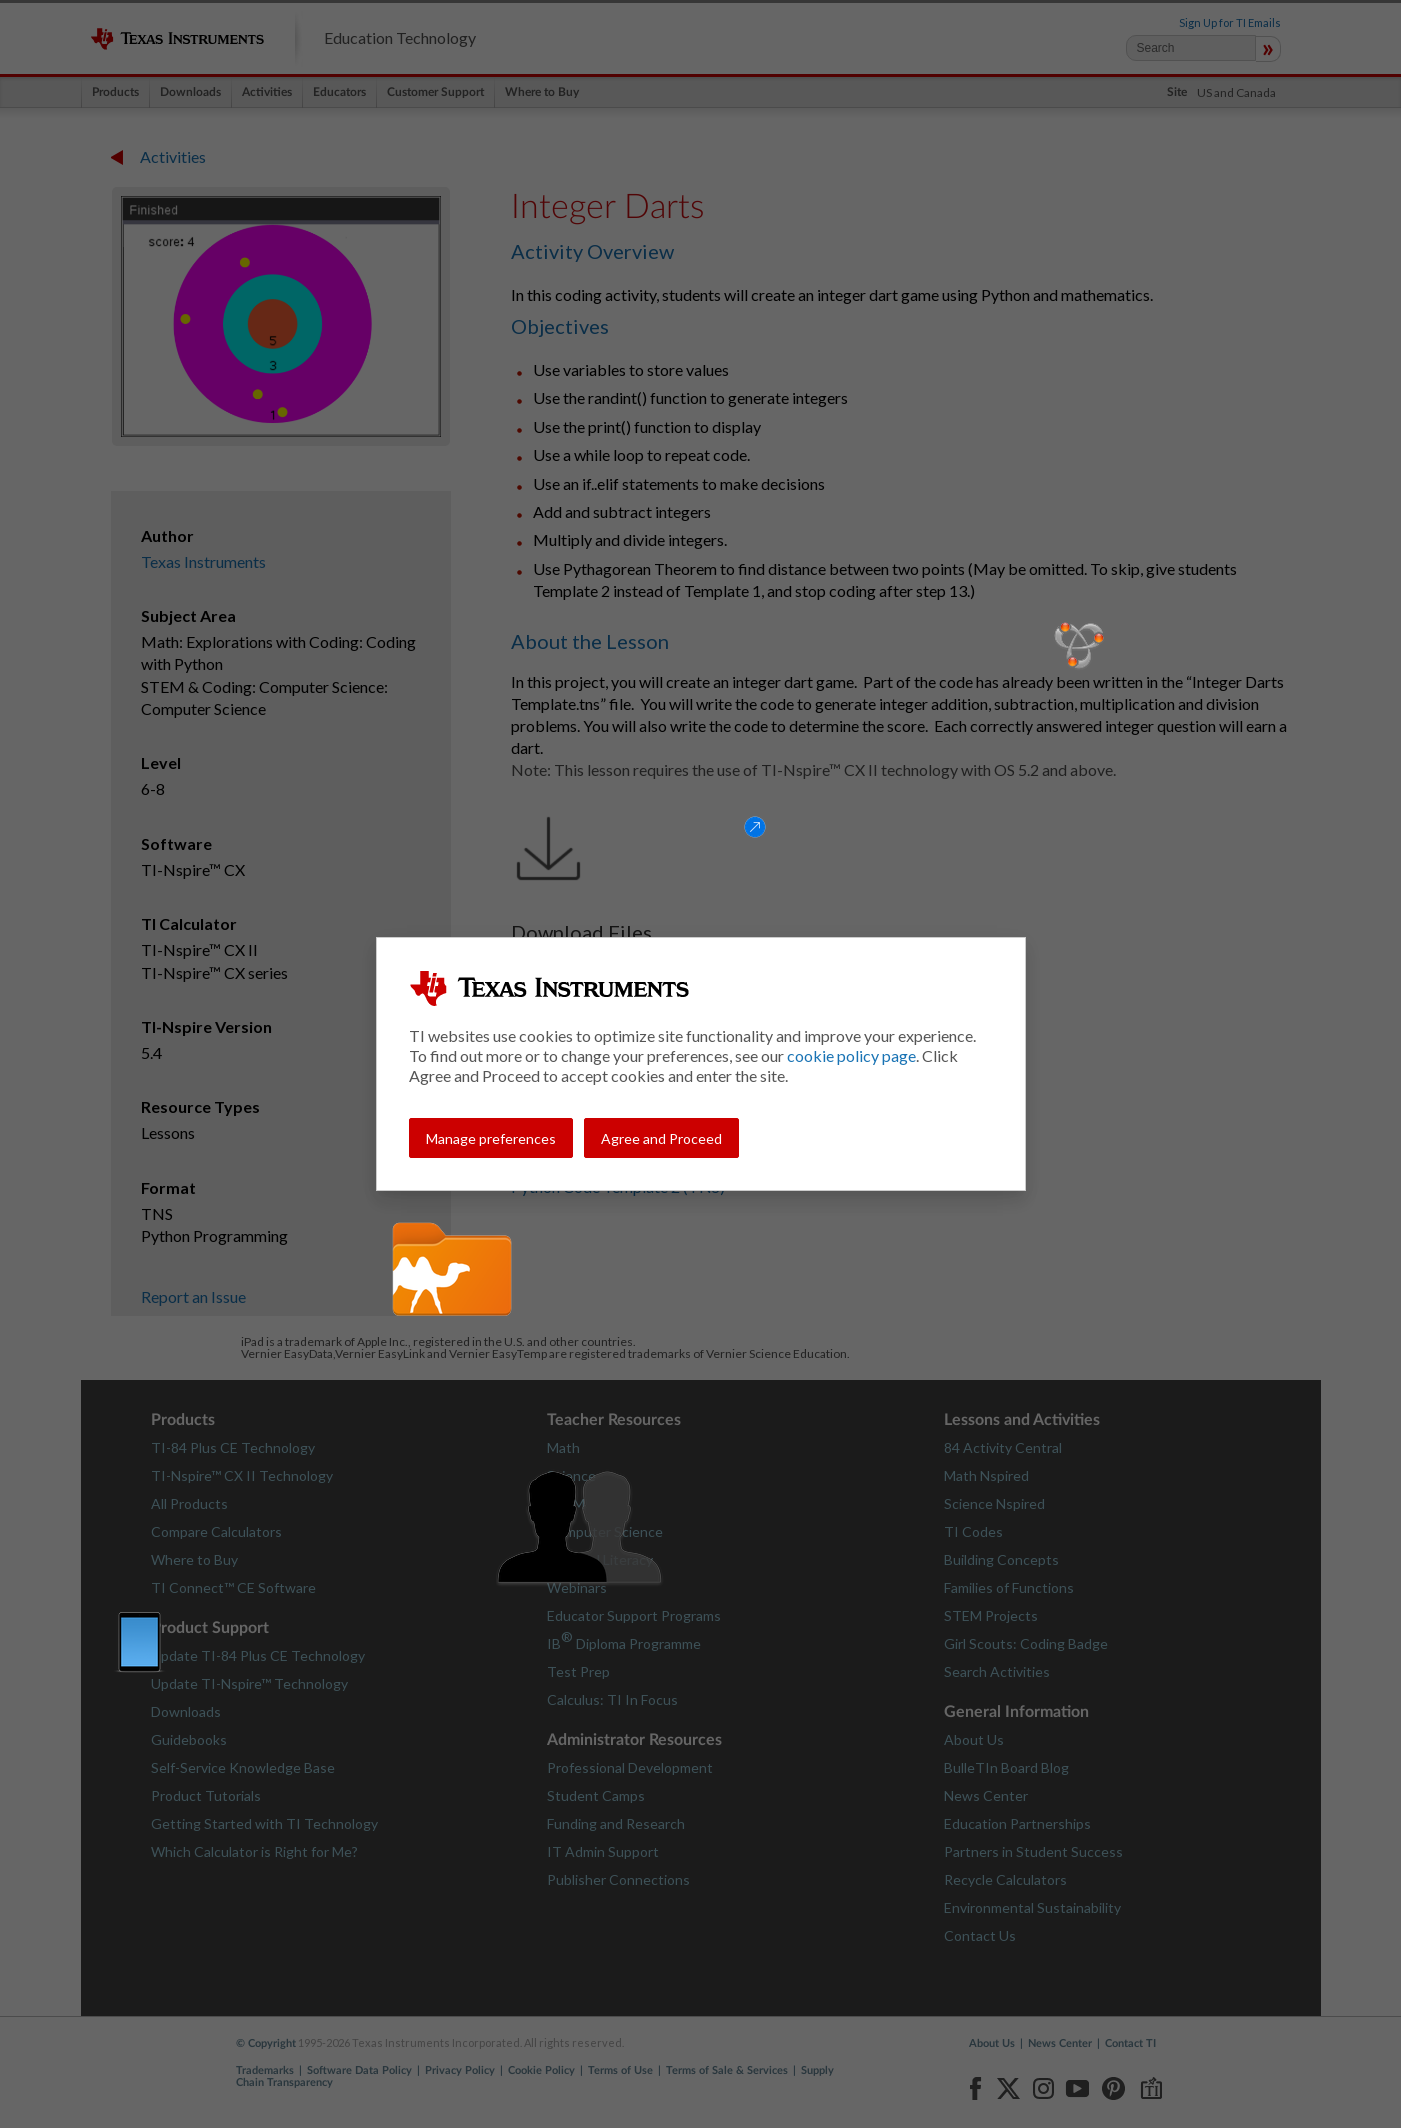 The width and height of the screenshot is (1401, 2128). Describe the element at coordinates (581, 1513) in the screenshot. I see `view storage used by other users on this device` at that location.